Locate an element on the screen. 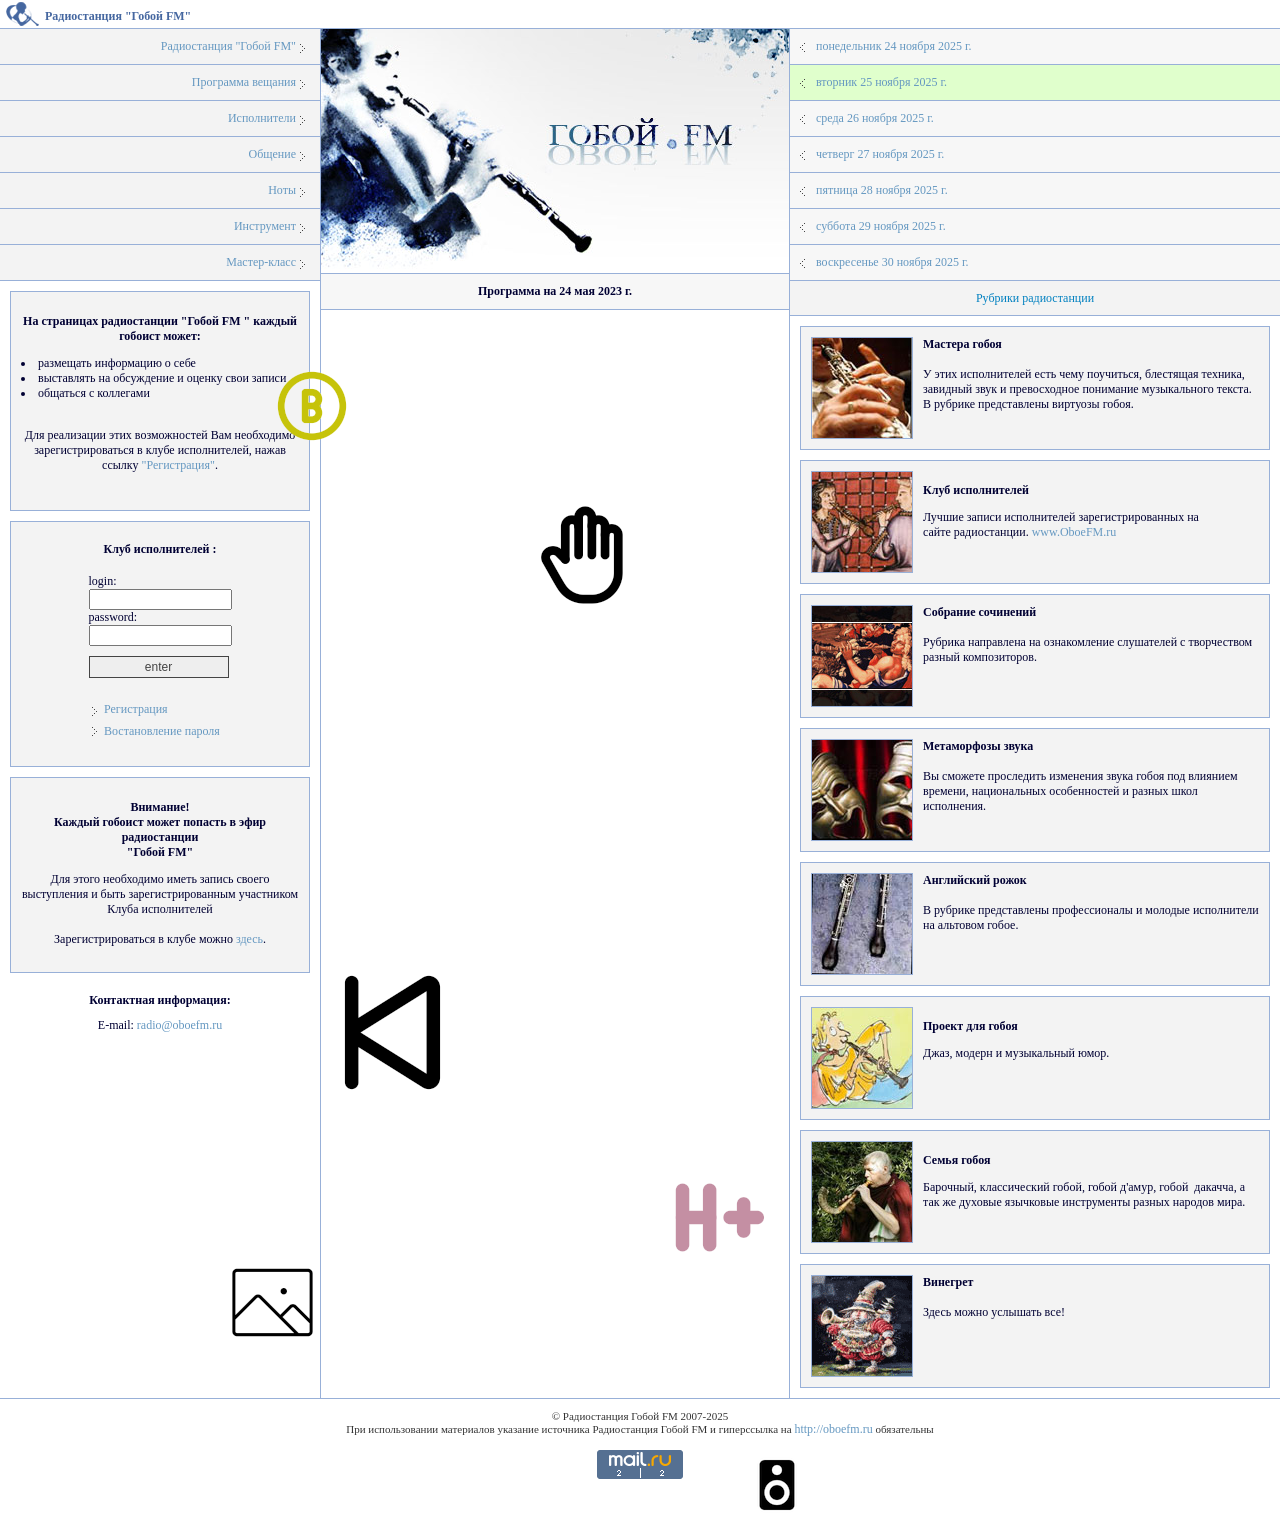 The height and width of the screenshot is (1515, 1280). stop or halt an action is located at coordinates (583, 555).